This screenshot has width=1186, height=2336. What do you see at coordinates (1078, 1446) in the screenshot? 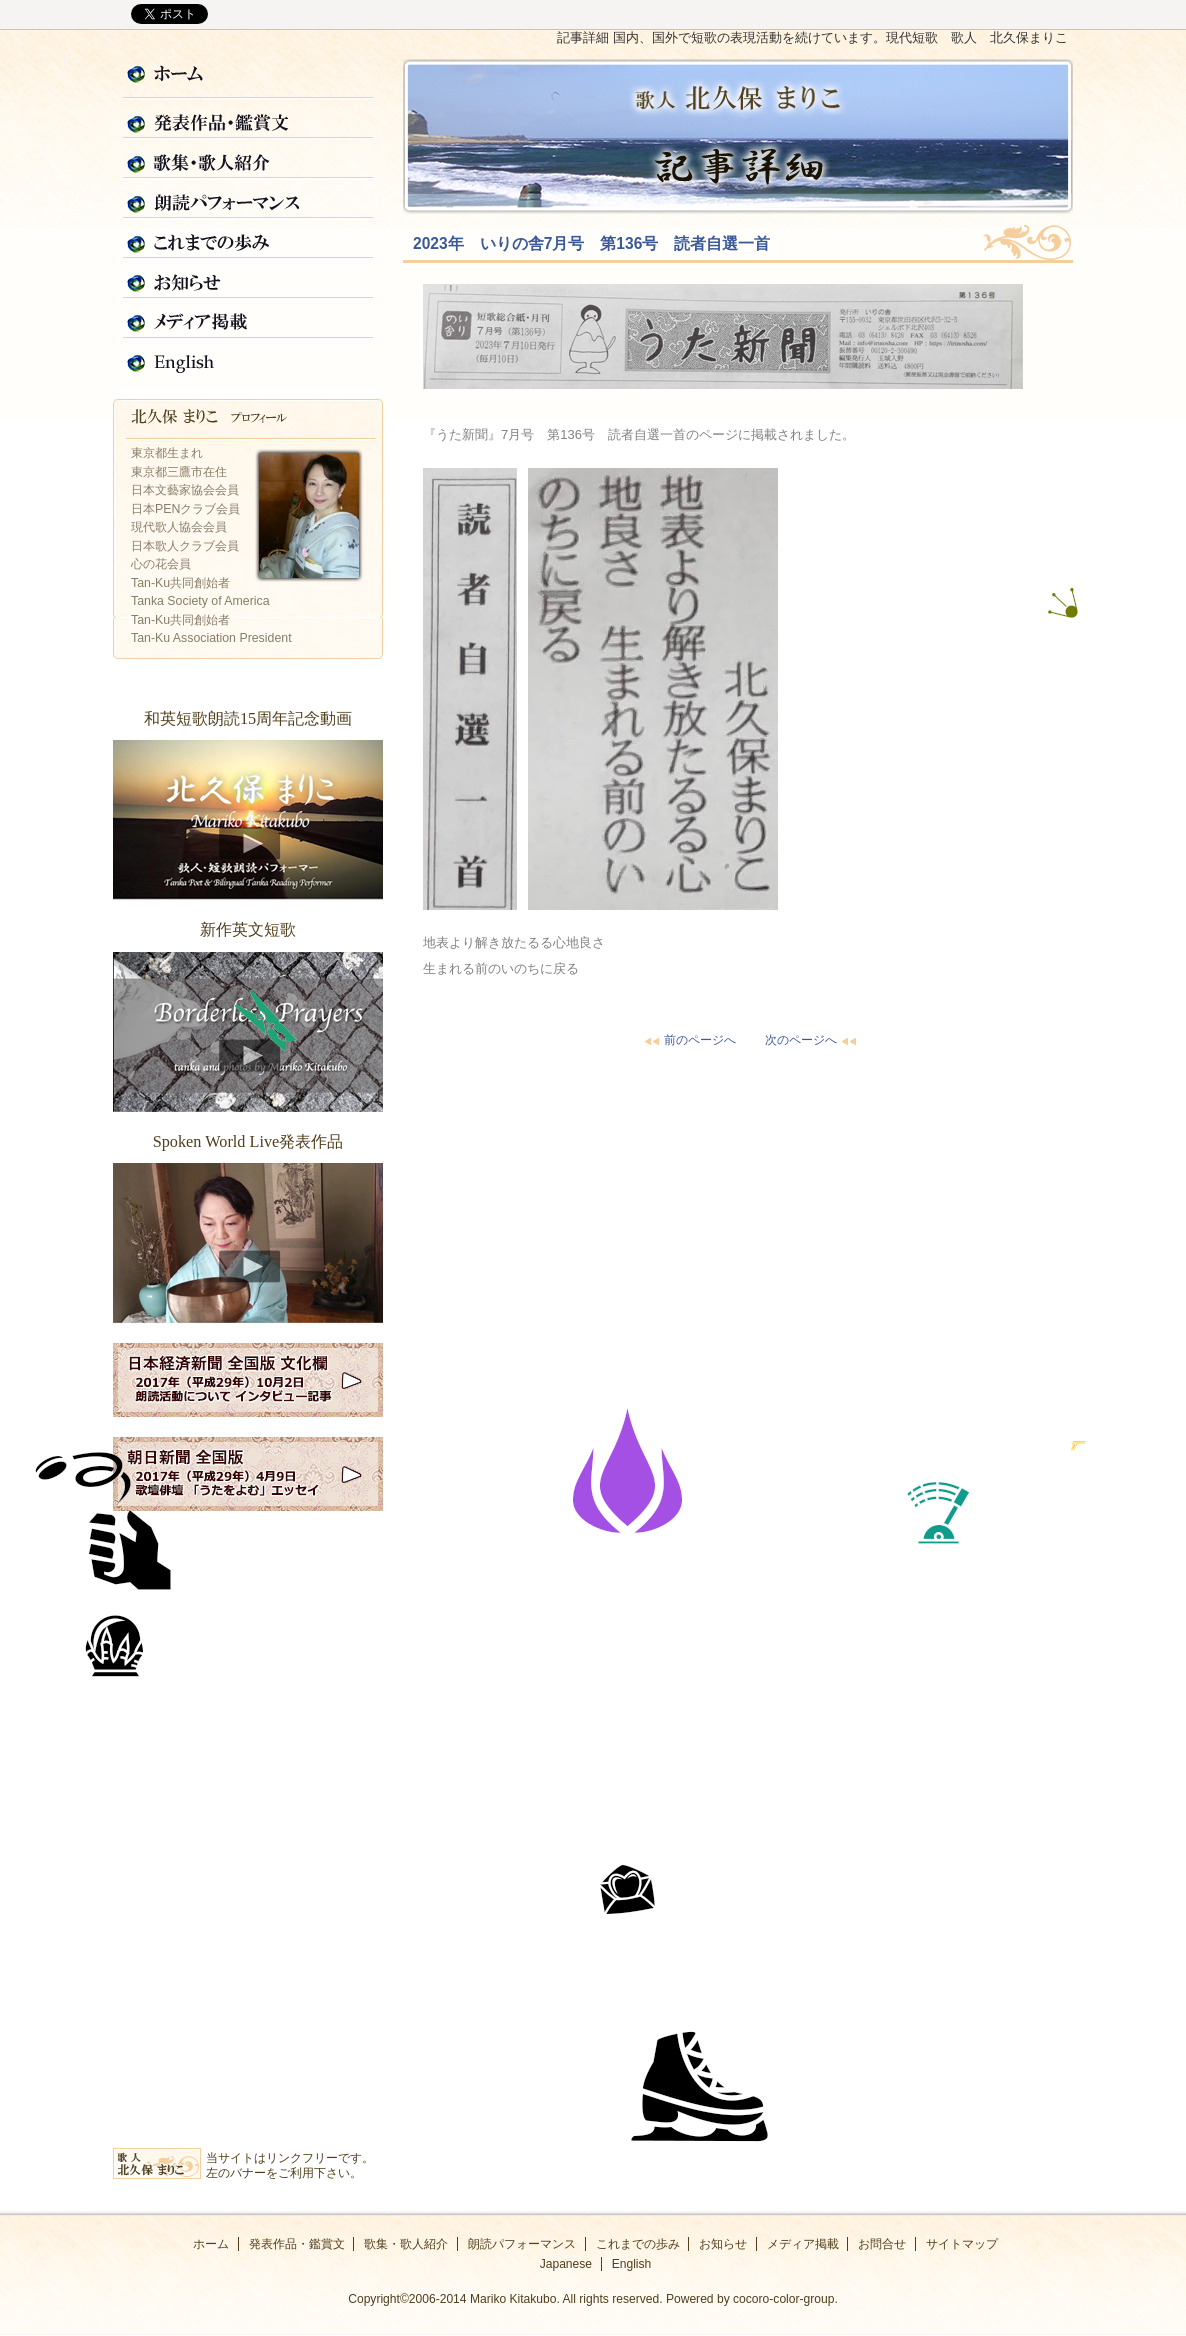
I see `select handgun weapon in game inventory` at bounding box center [1078, 1446].